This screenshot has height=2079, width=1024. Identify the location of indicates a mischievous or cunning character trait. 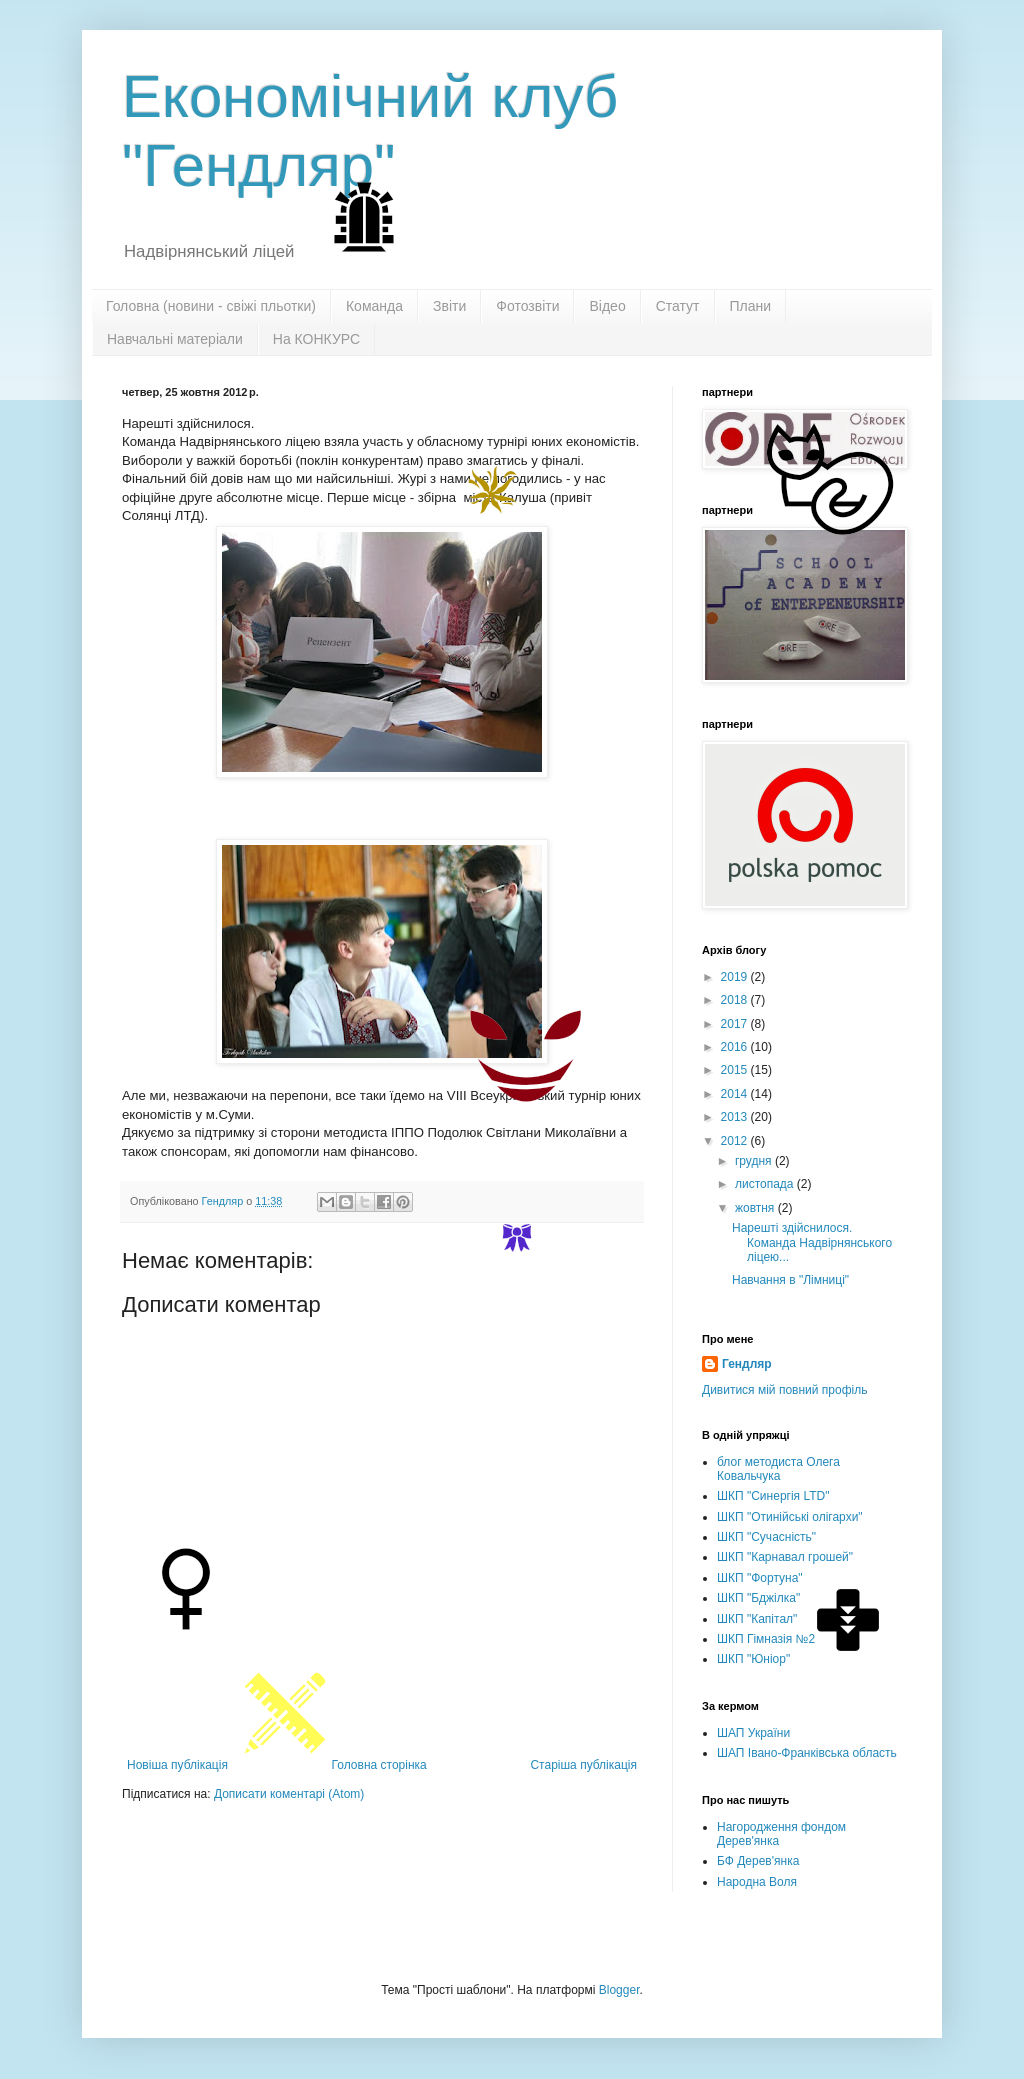
(524, 1052).